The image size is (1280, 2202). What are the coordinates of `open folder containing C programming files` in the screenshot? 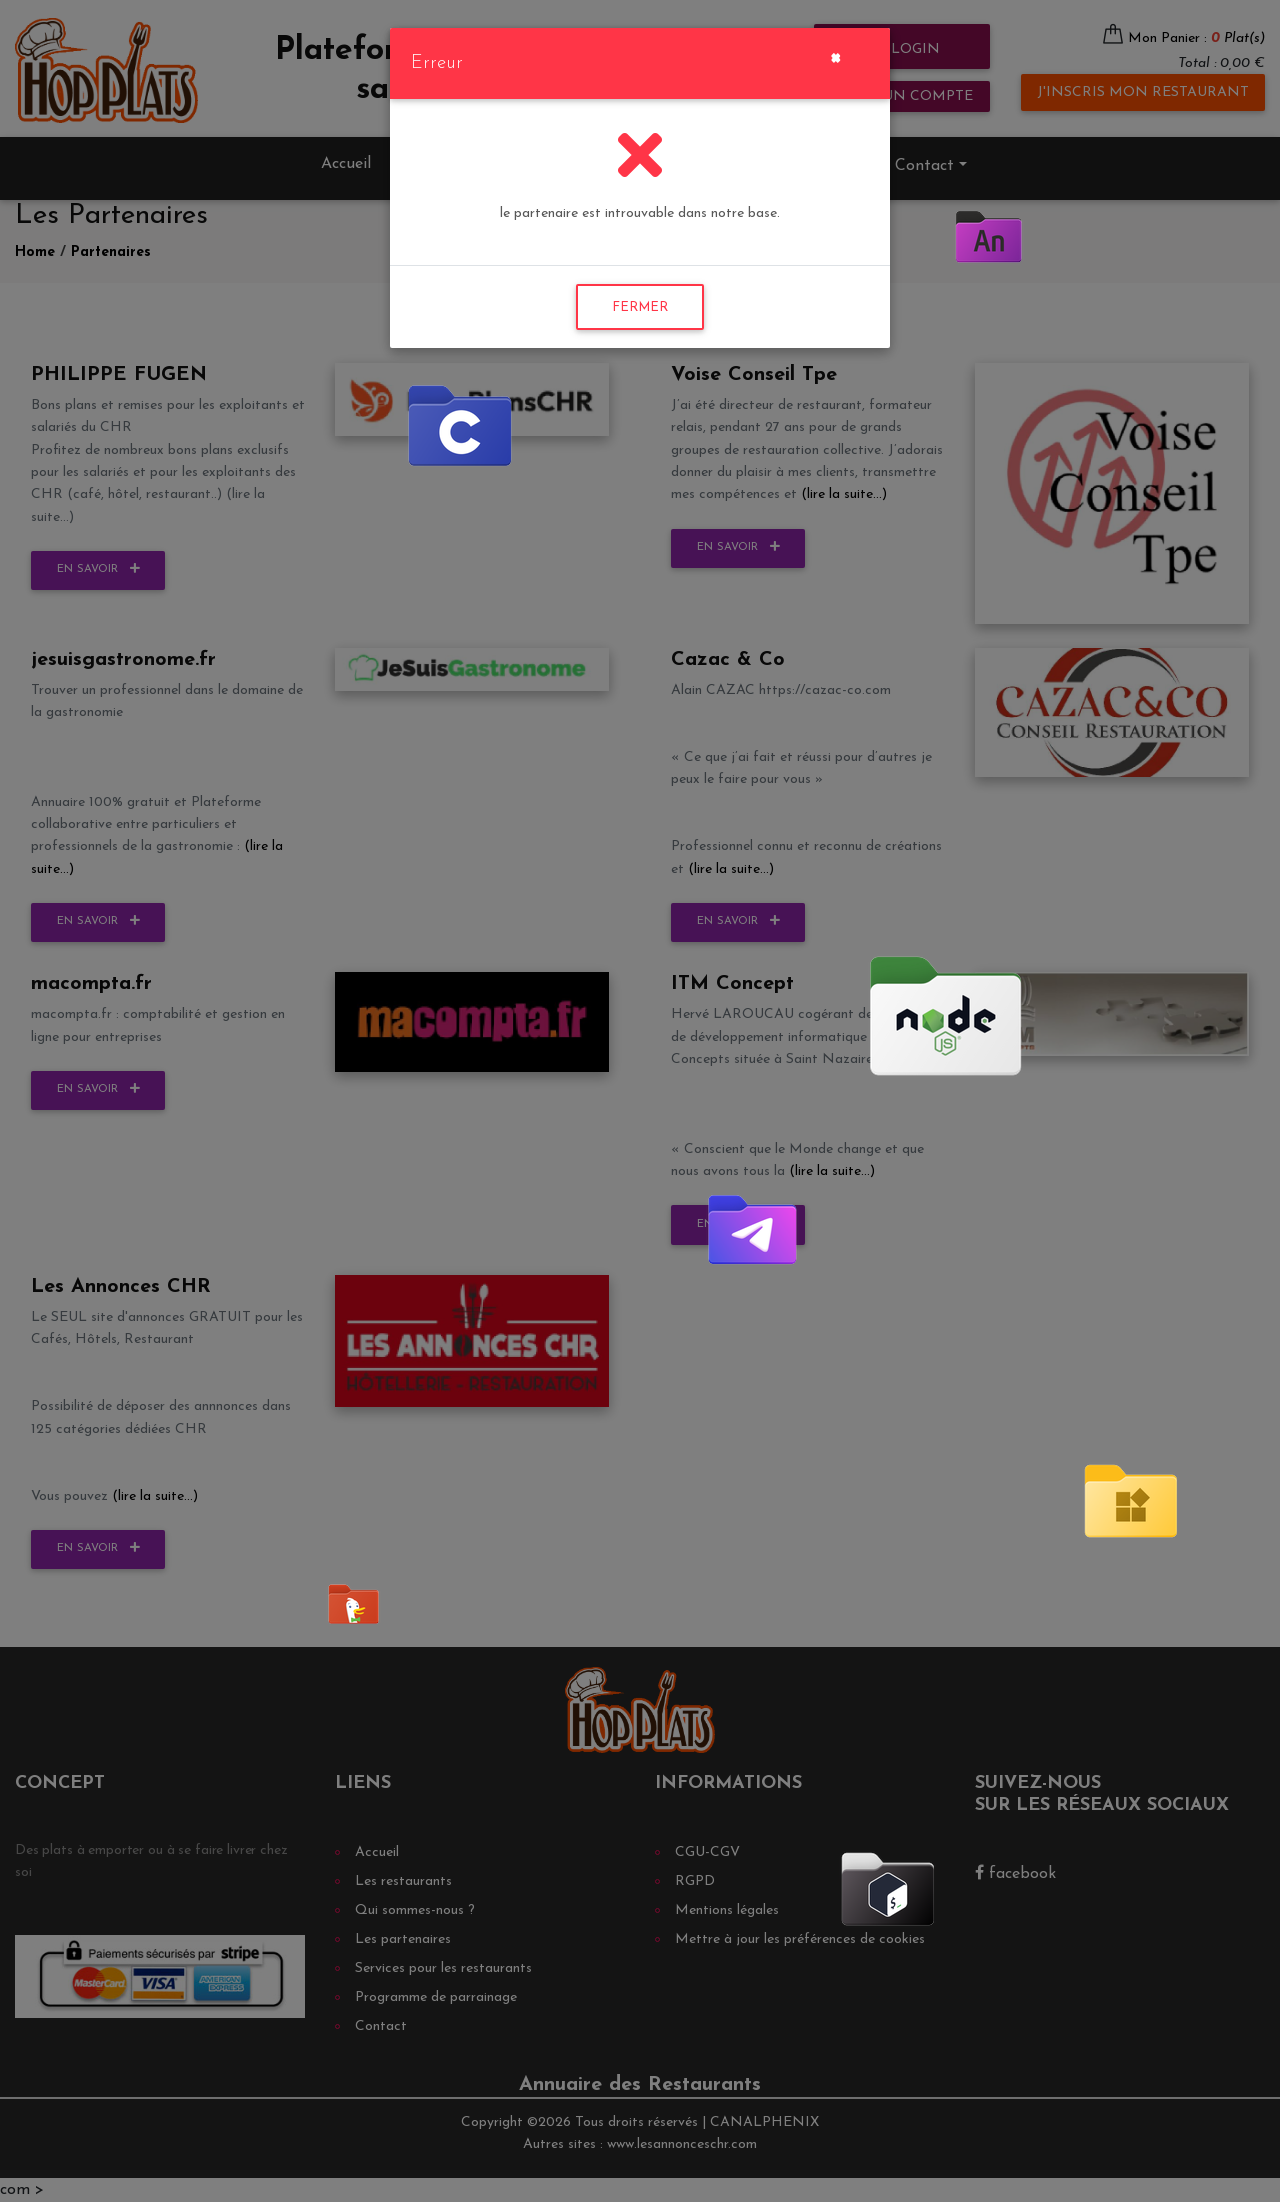 It's located at (459, 428).